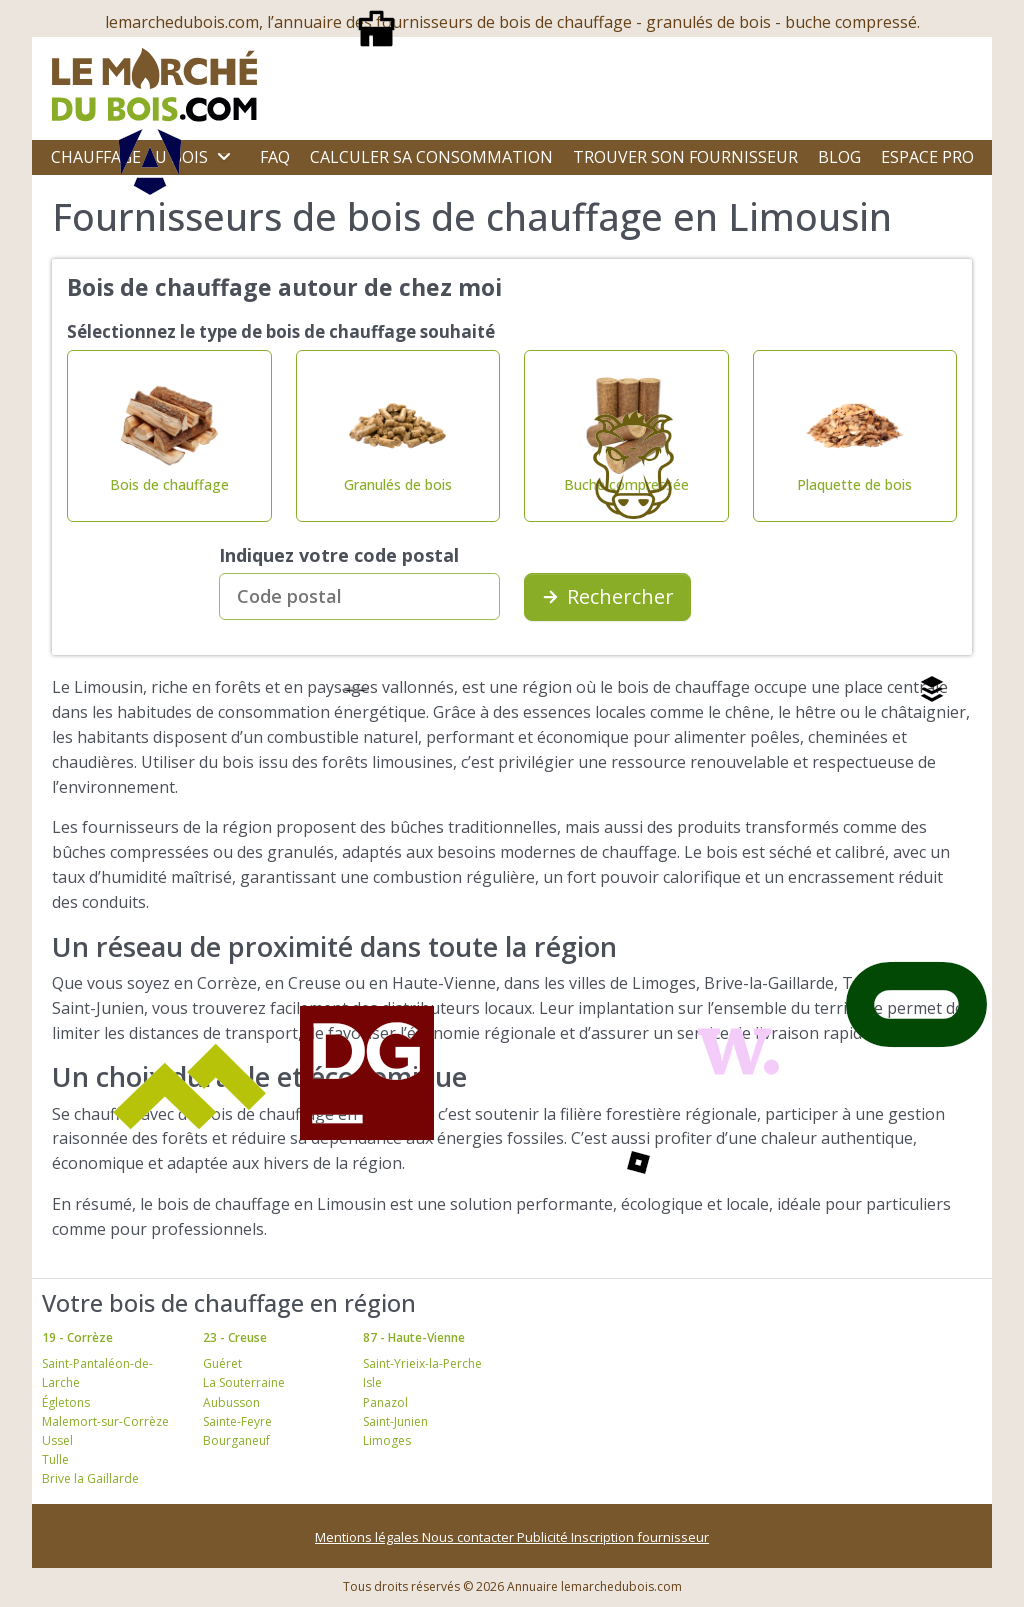 This screenshot has width=1024, height=1607. What do you see at coordinates (638, 1162) in the screenshot?
I see `open the Roblox app` at bounding box center [638, 1162].